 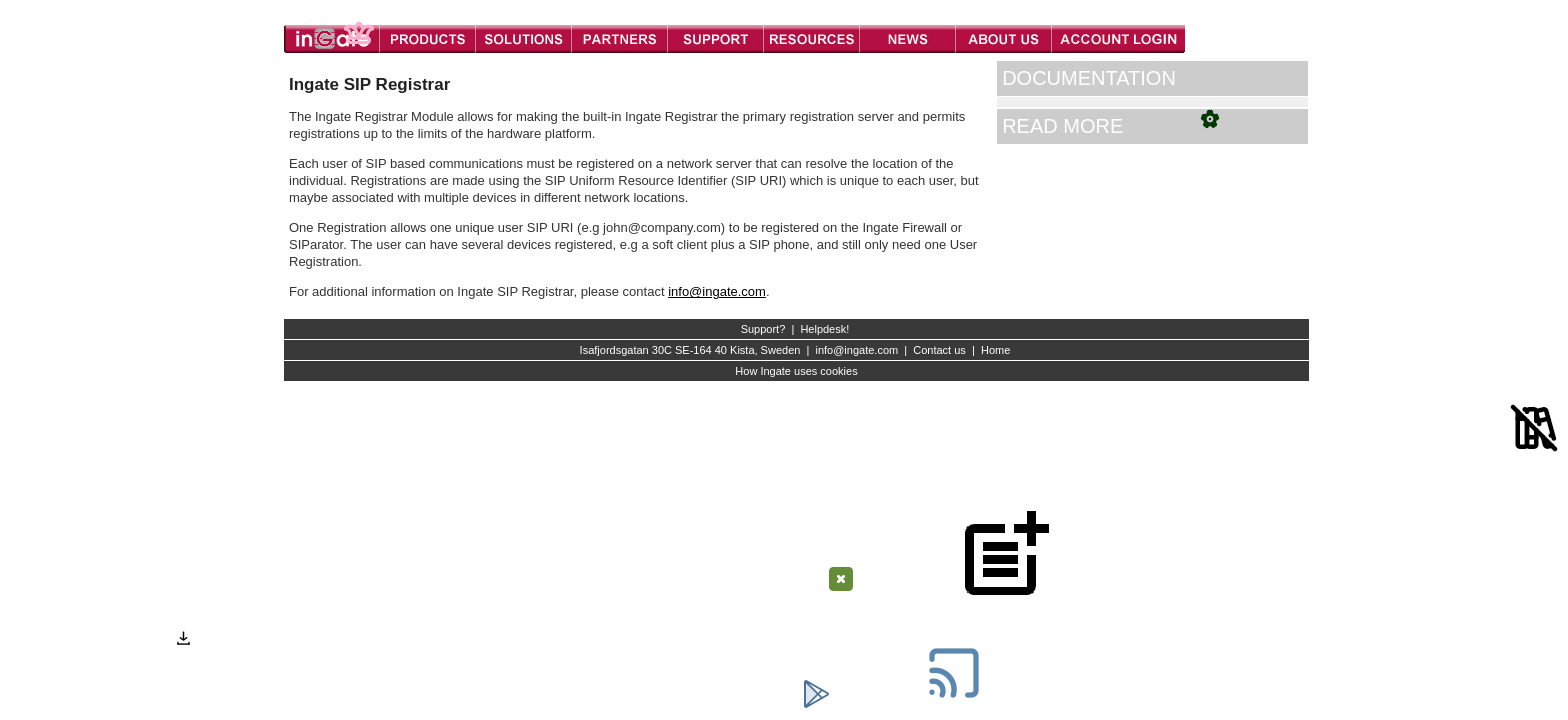 What do you see at coordinates (1534, 428) in the screenshot?
I see `library or reading feature unavailable` at bounding box center [1534, 428].